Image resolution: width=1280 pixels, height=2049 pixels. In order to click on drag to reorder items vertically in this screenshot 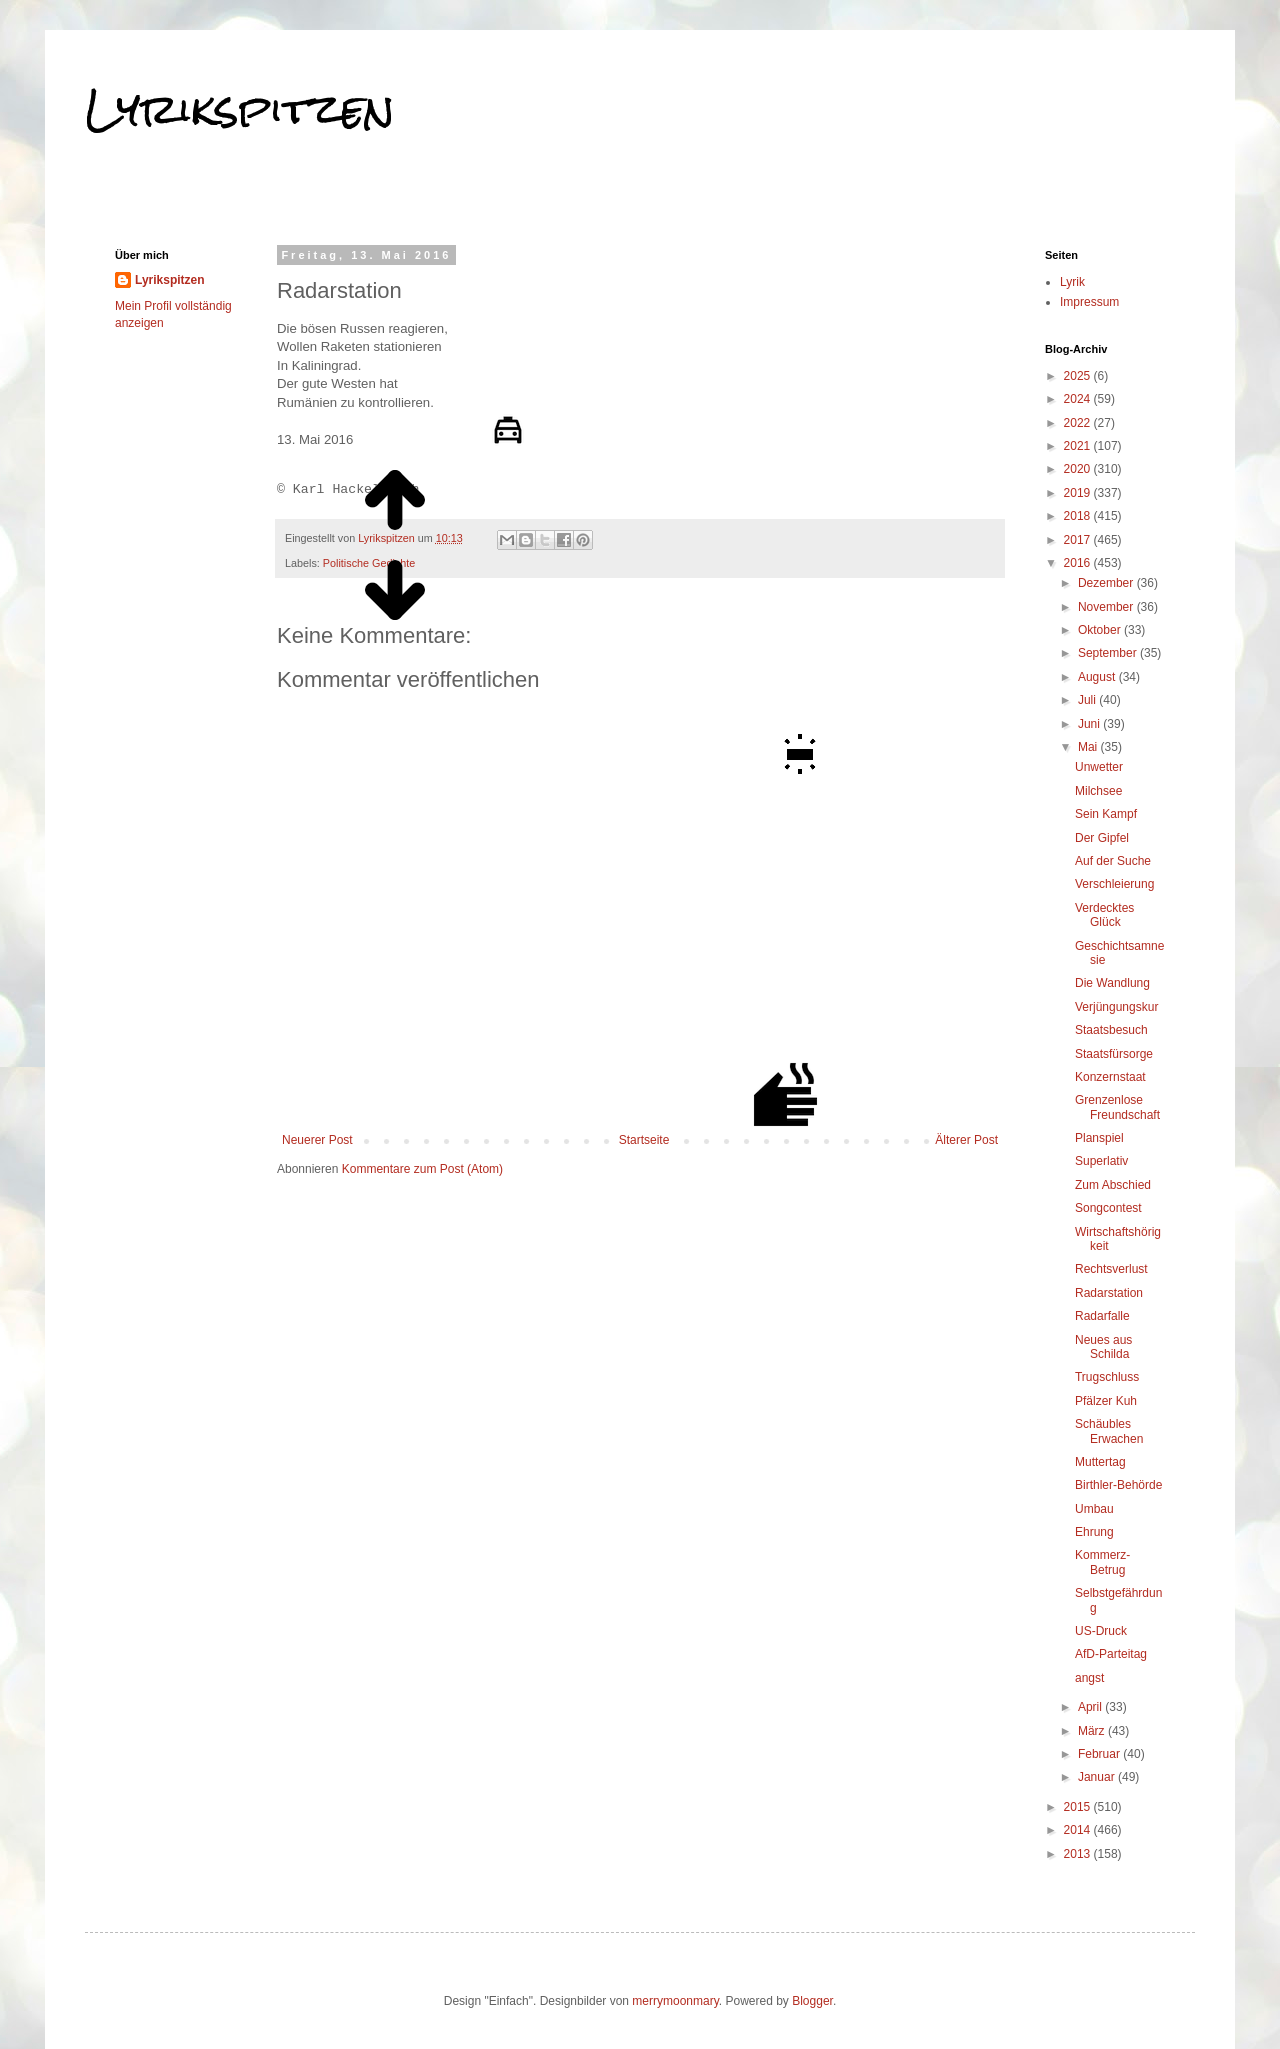, I will do `click(395, 545)`.